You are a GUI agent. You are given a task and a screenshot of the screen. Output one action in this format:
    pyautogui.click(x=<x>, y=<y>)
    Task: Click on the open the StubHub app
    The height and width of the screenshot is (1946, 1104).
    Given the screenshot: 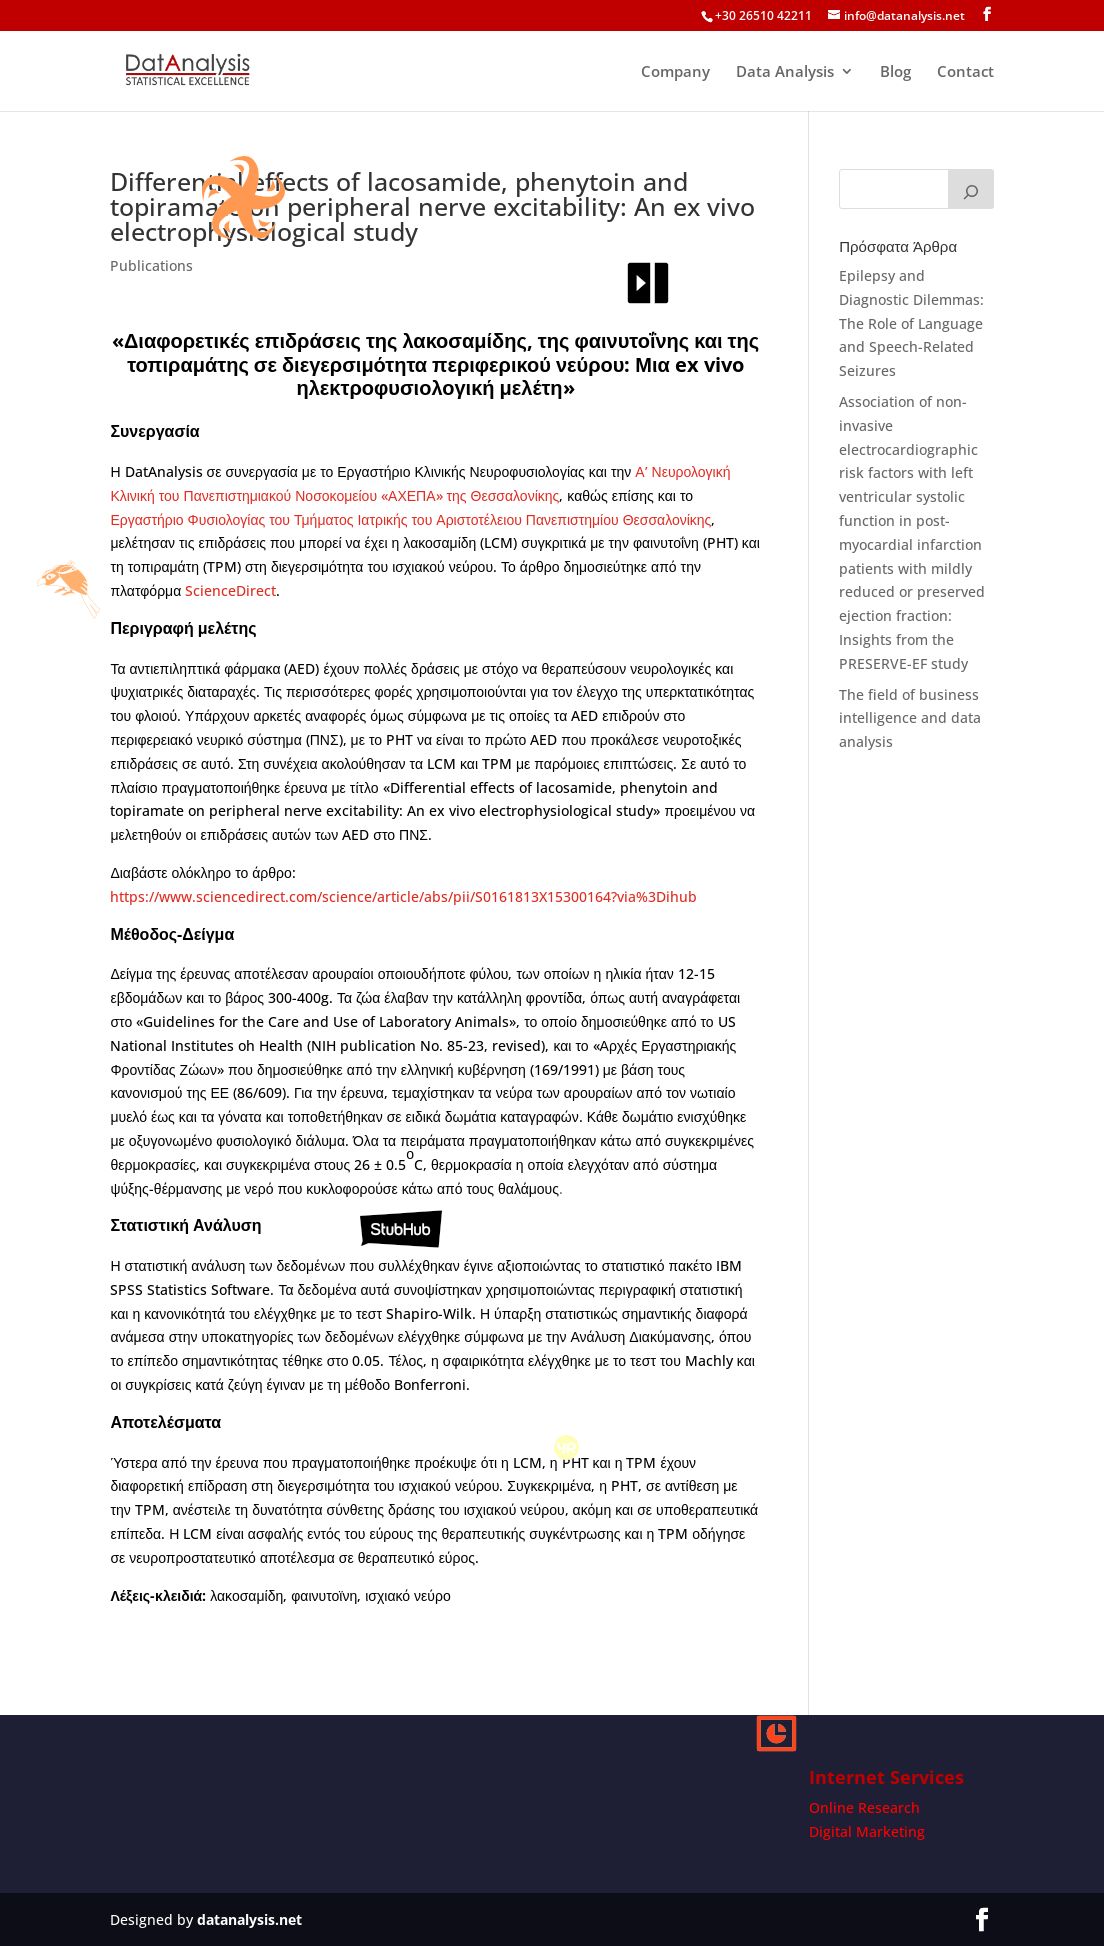 What is the action you would take?
    pyautogui.click(x=401, y=1229)
    